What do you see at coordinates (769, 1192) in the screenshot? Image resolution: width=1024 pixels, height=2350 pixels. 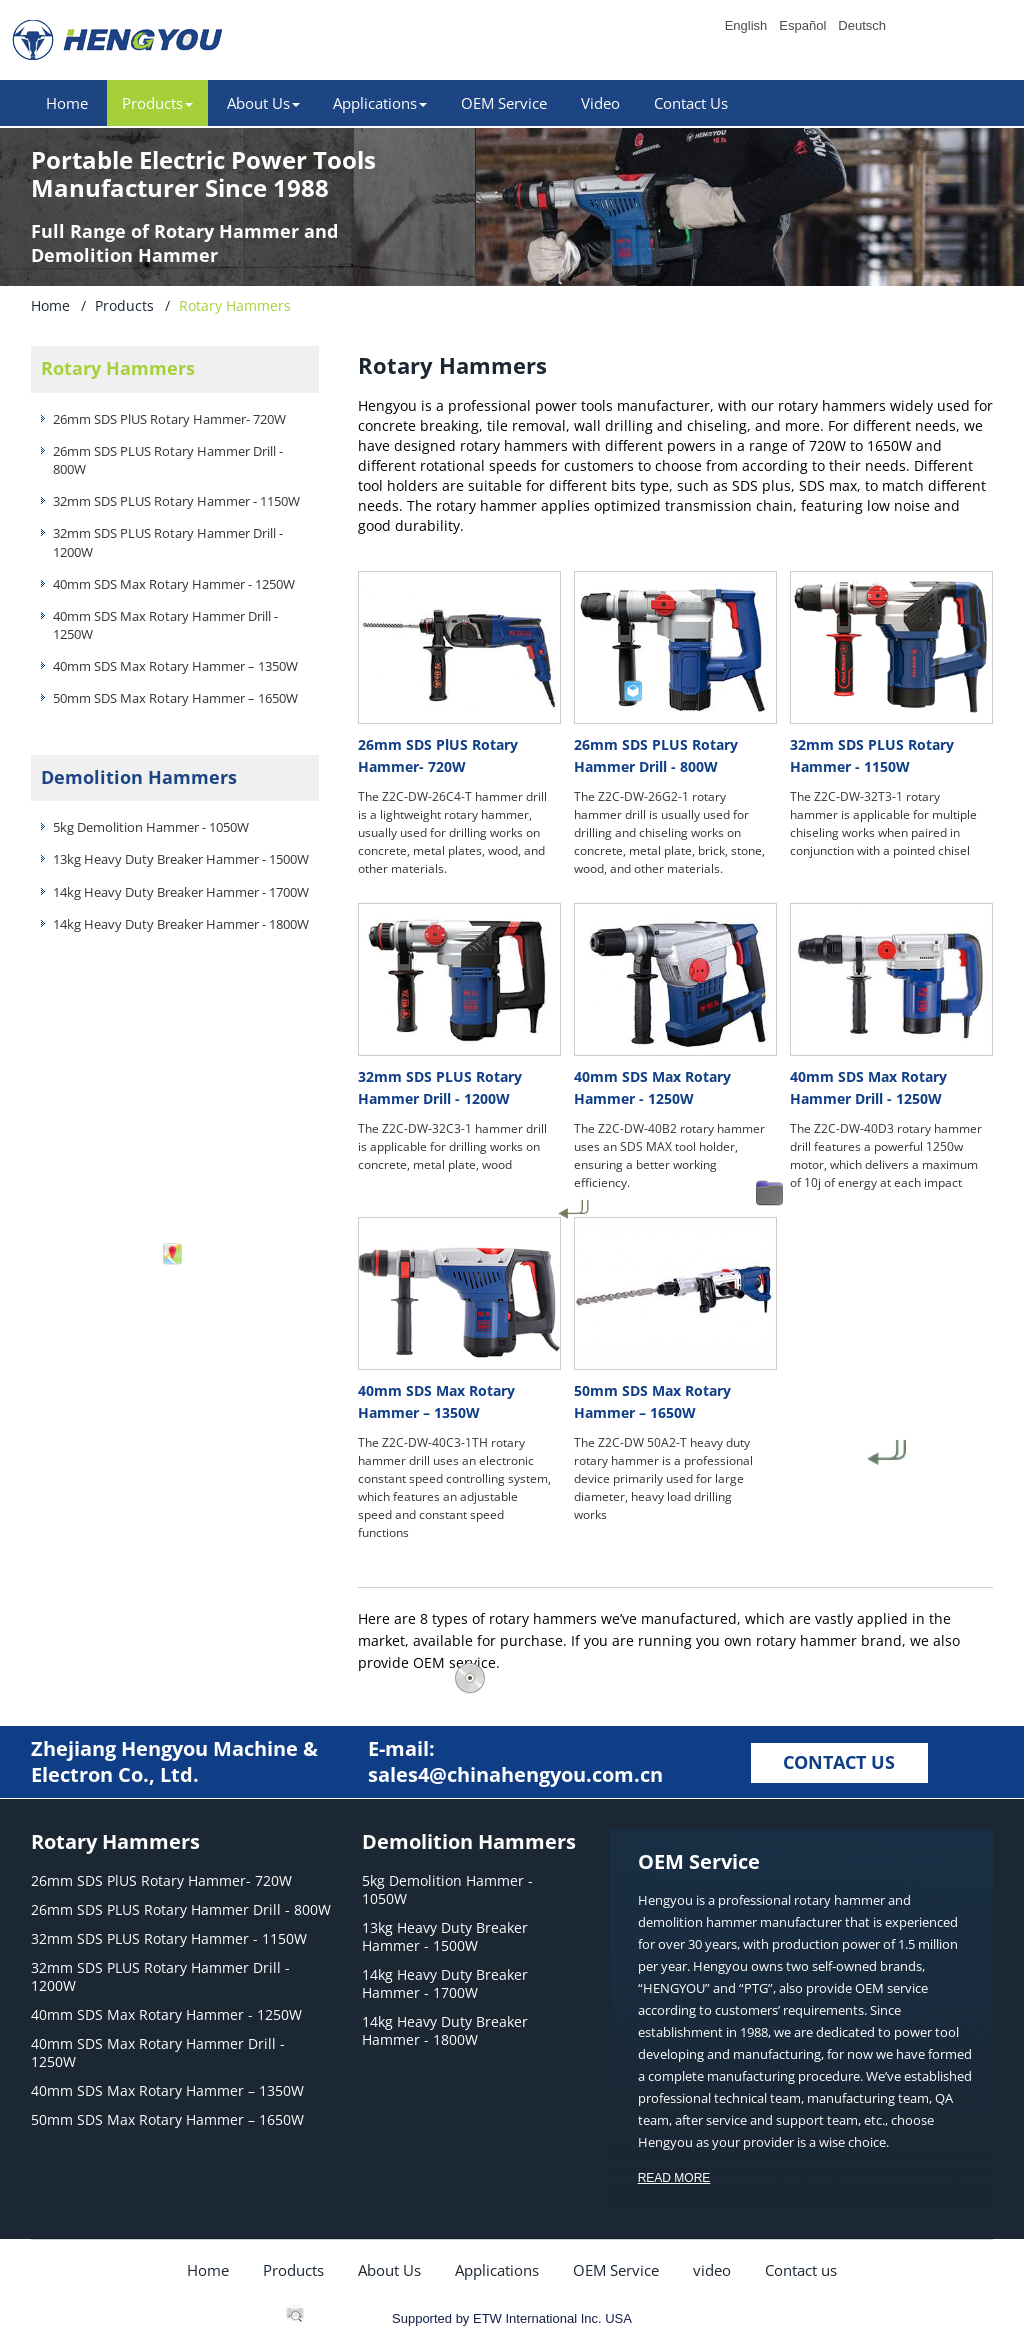 I see `open a folder or directory` at bounding box center [769, 1192].